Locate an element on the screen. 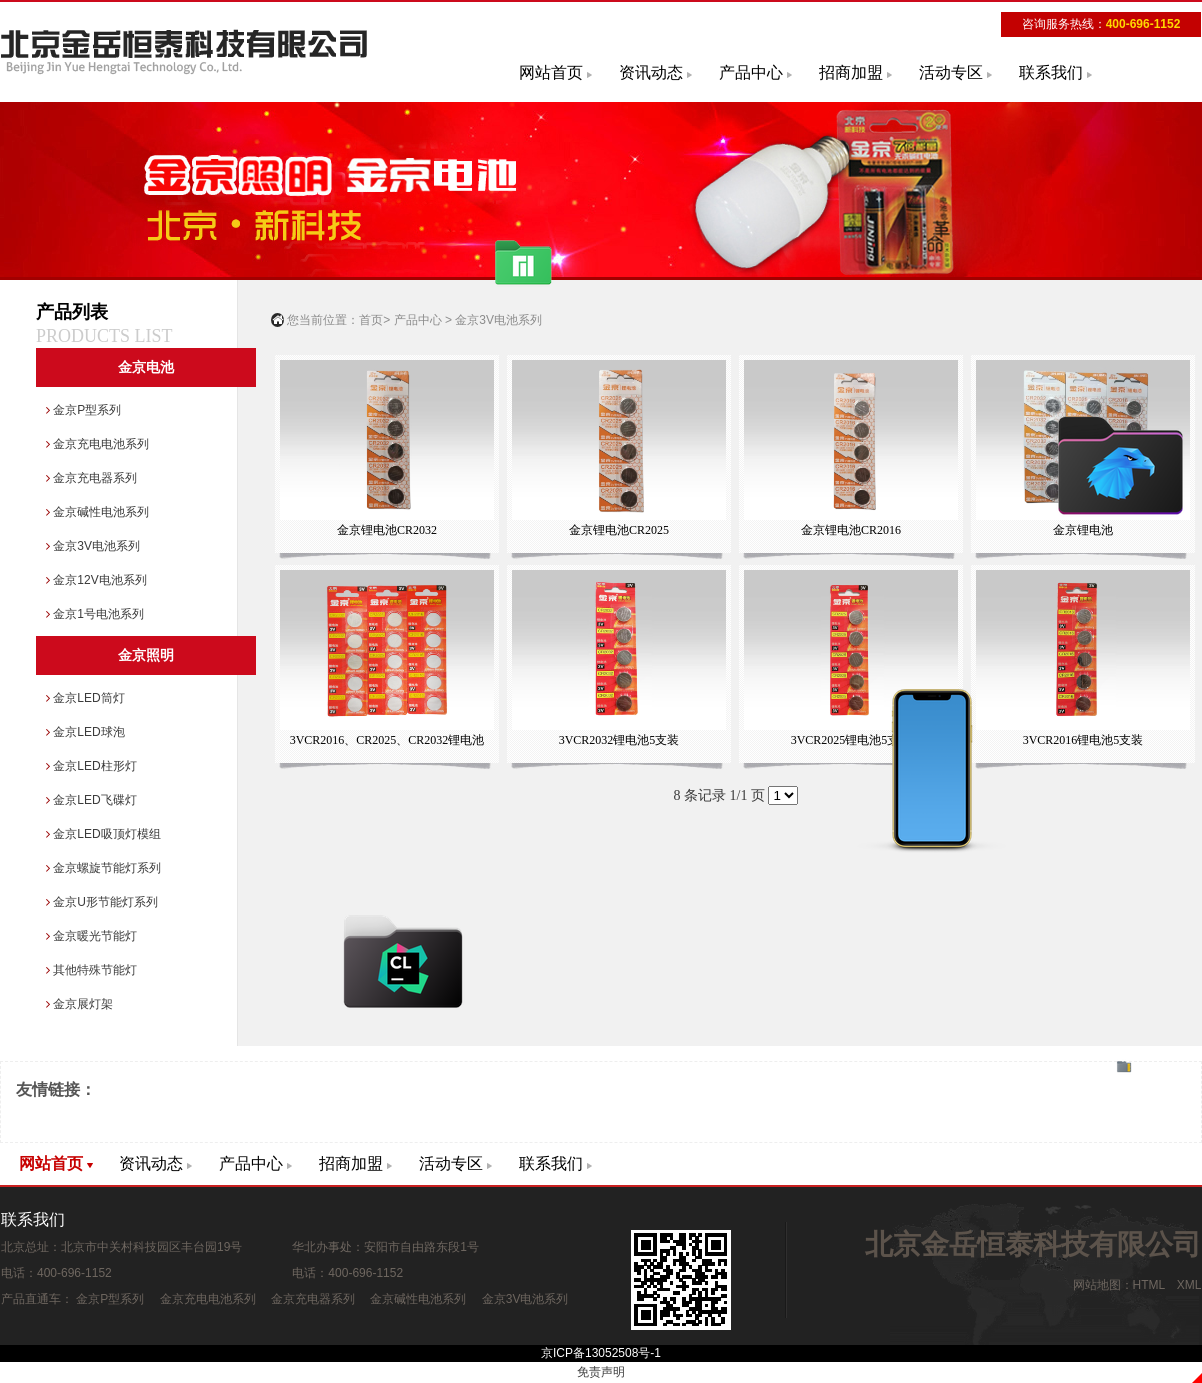  iPhone 11 device icon is located at coordinates (932, 771).